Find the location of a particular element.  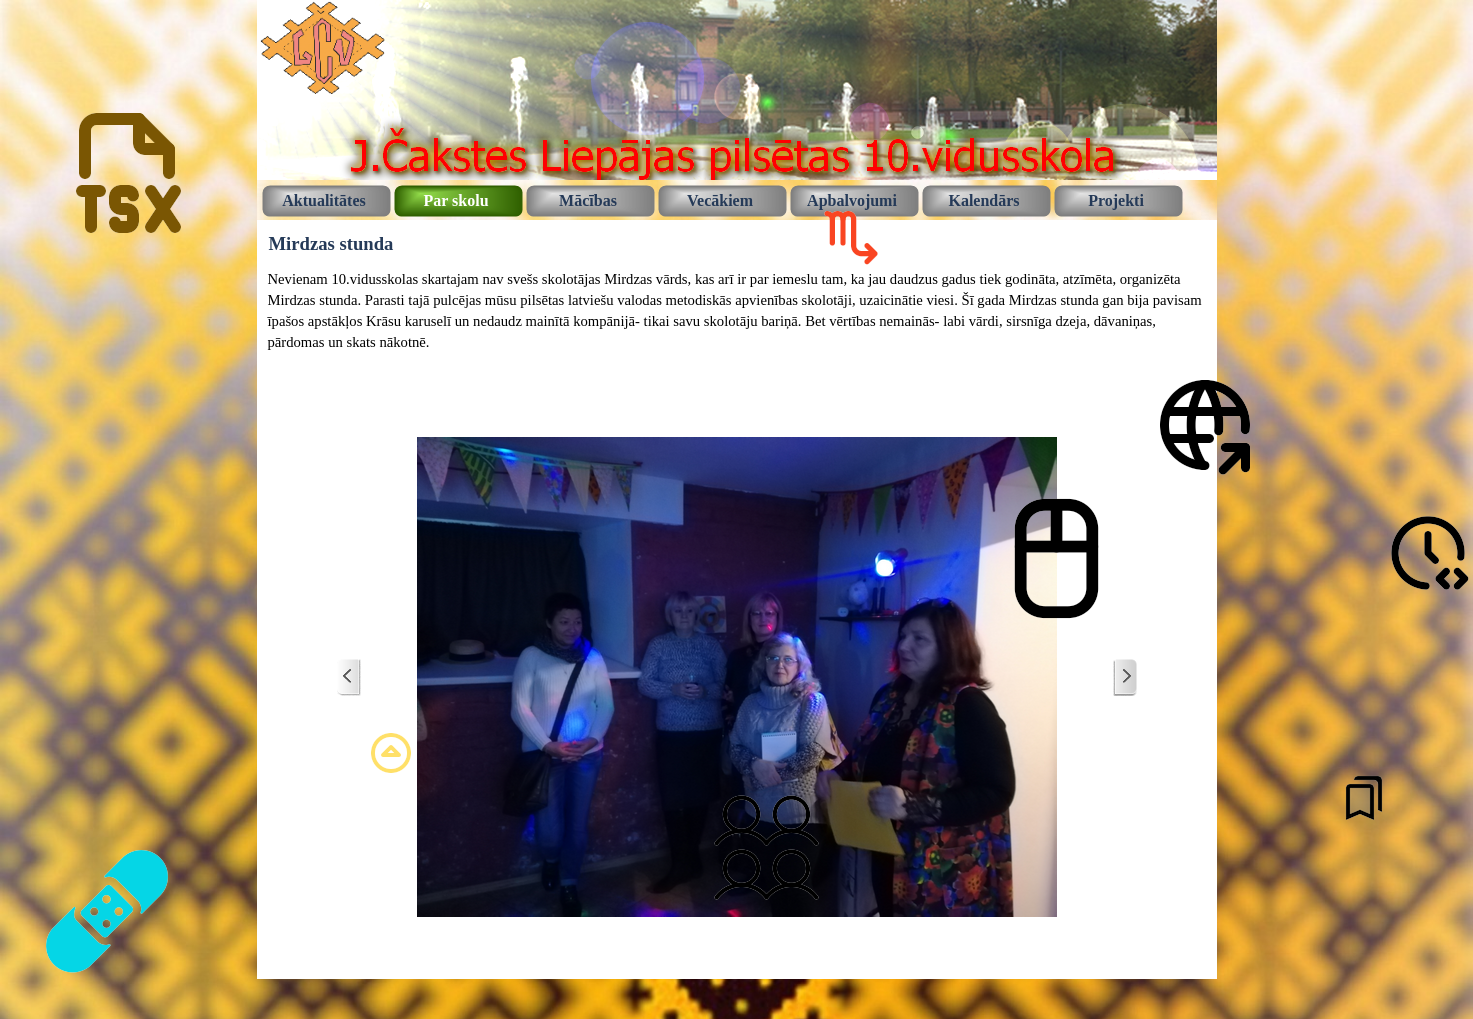

view your saved bookmarks is located at coordinates (1364, 798).